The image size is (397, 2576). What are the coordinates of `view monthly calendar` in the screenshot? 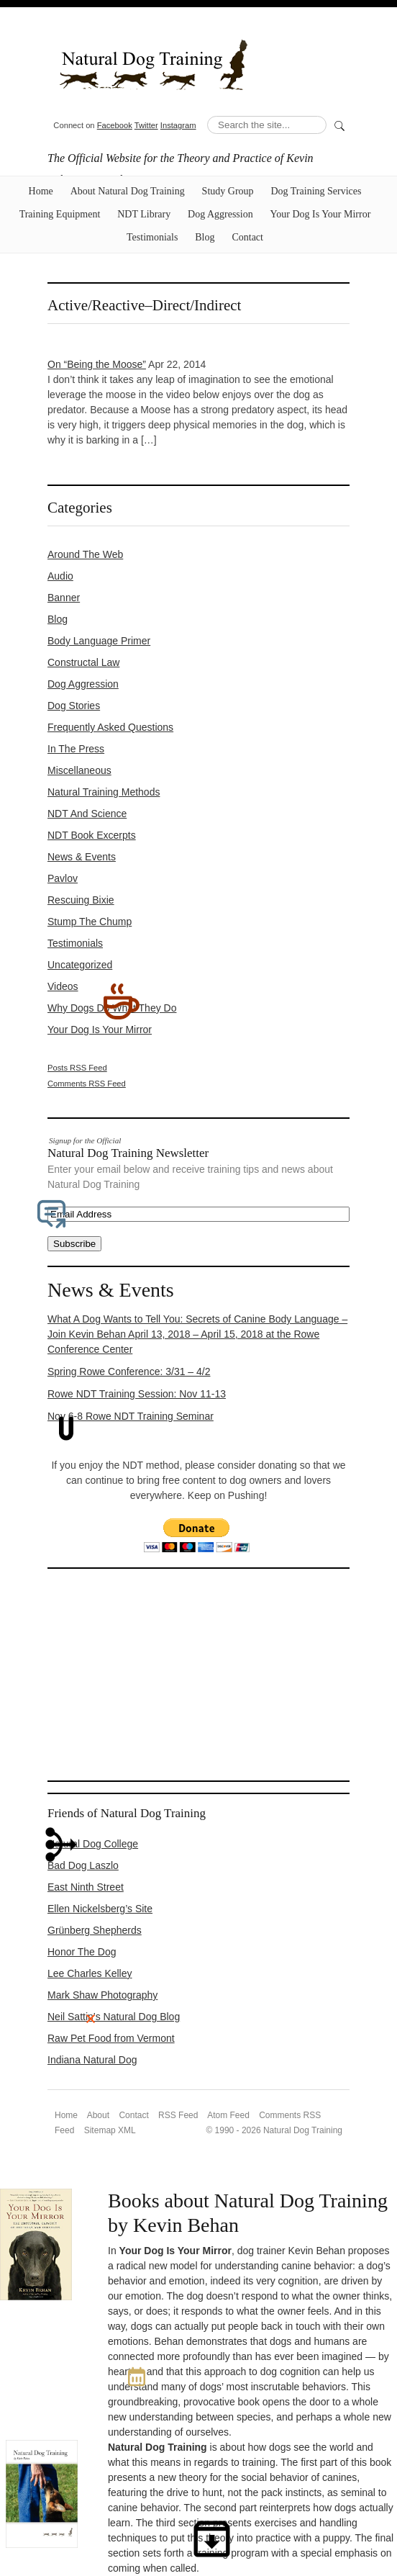 It's located at (137, 2377).